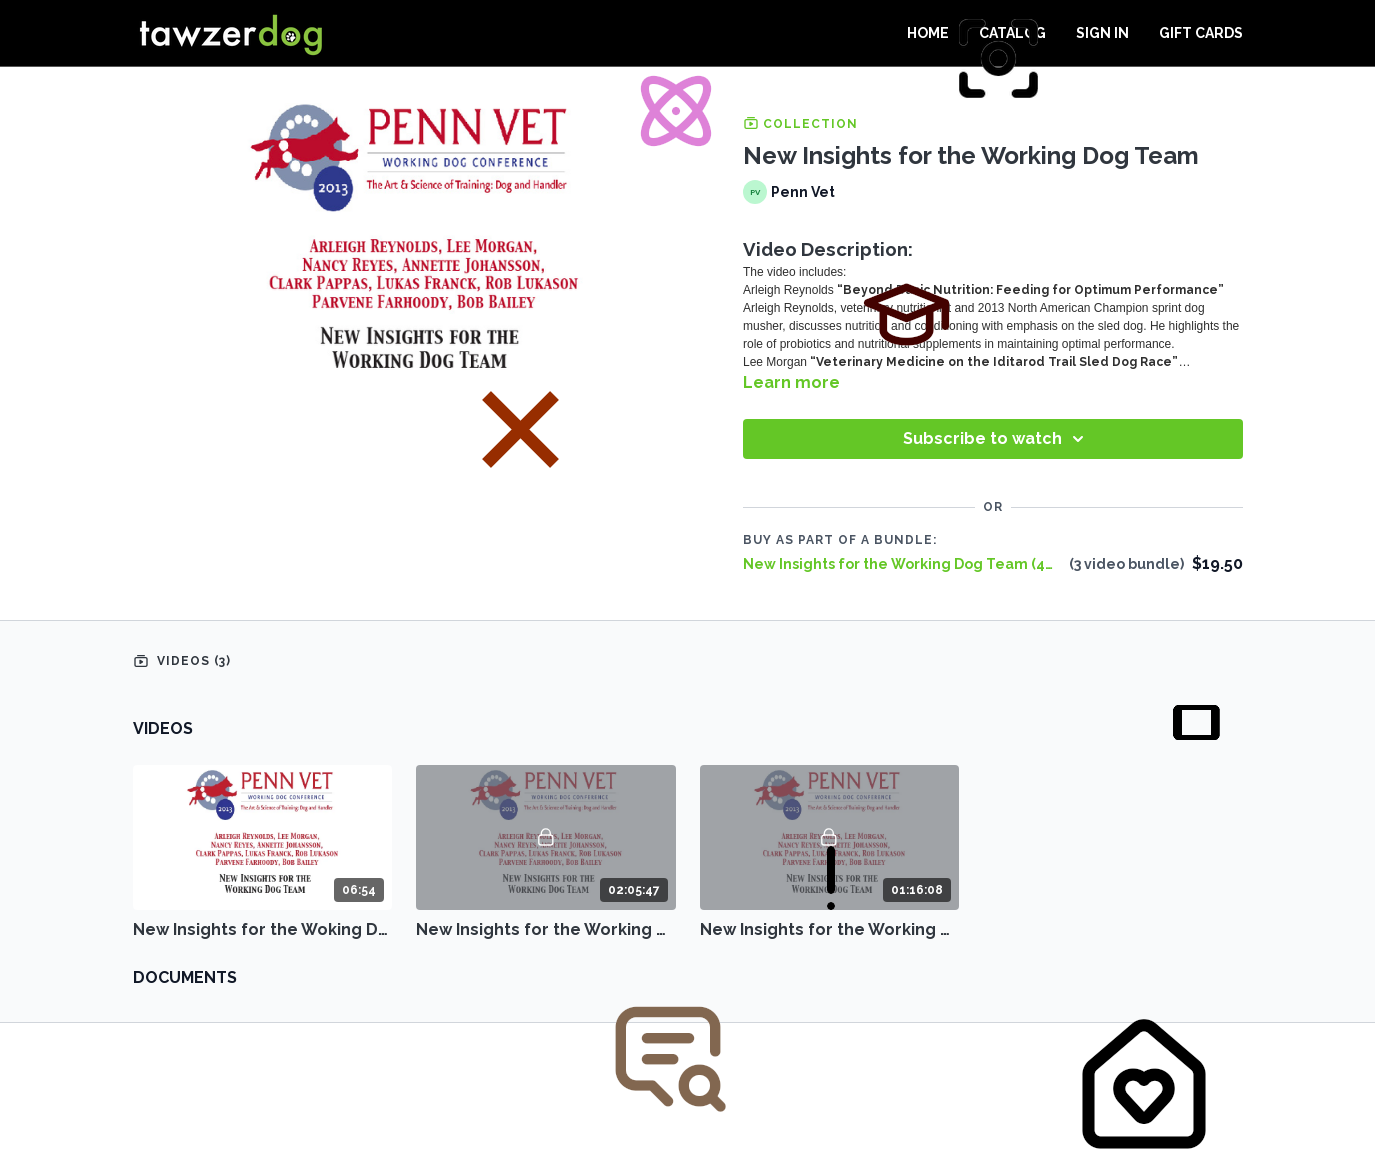 This screenshot has width=1375, height=1176. I want to click on access your favorite or loved home, so click(1144, 1087).